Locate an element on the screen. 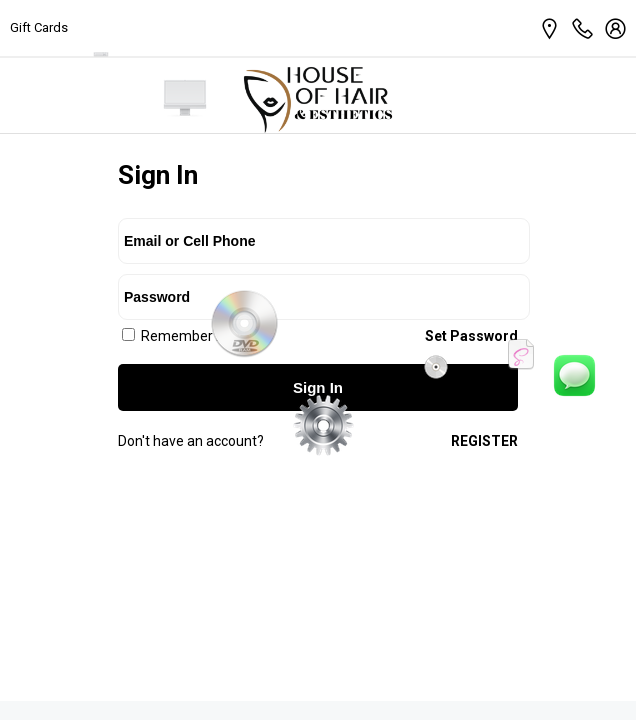 The width and height of the screenshot is (636, 720). open the messages app is located at coordinates (574, 375).